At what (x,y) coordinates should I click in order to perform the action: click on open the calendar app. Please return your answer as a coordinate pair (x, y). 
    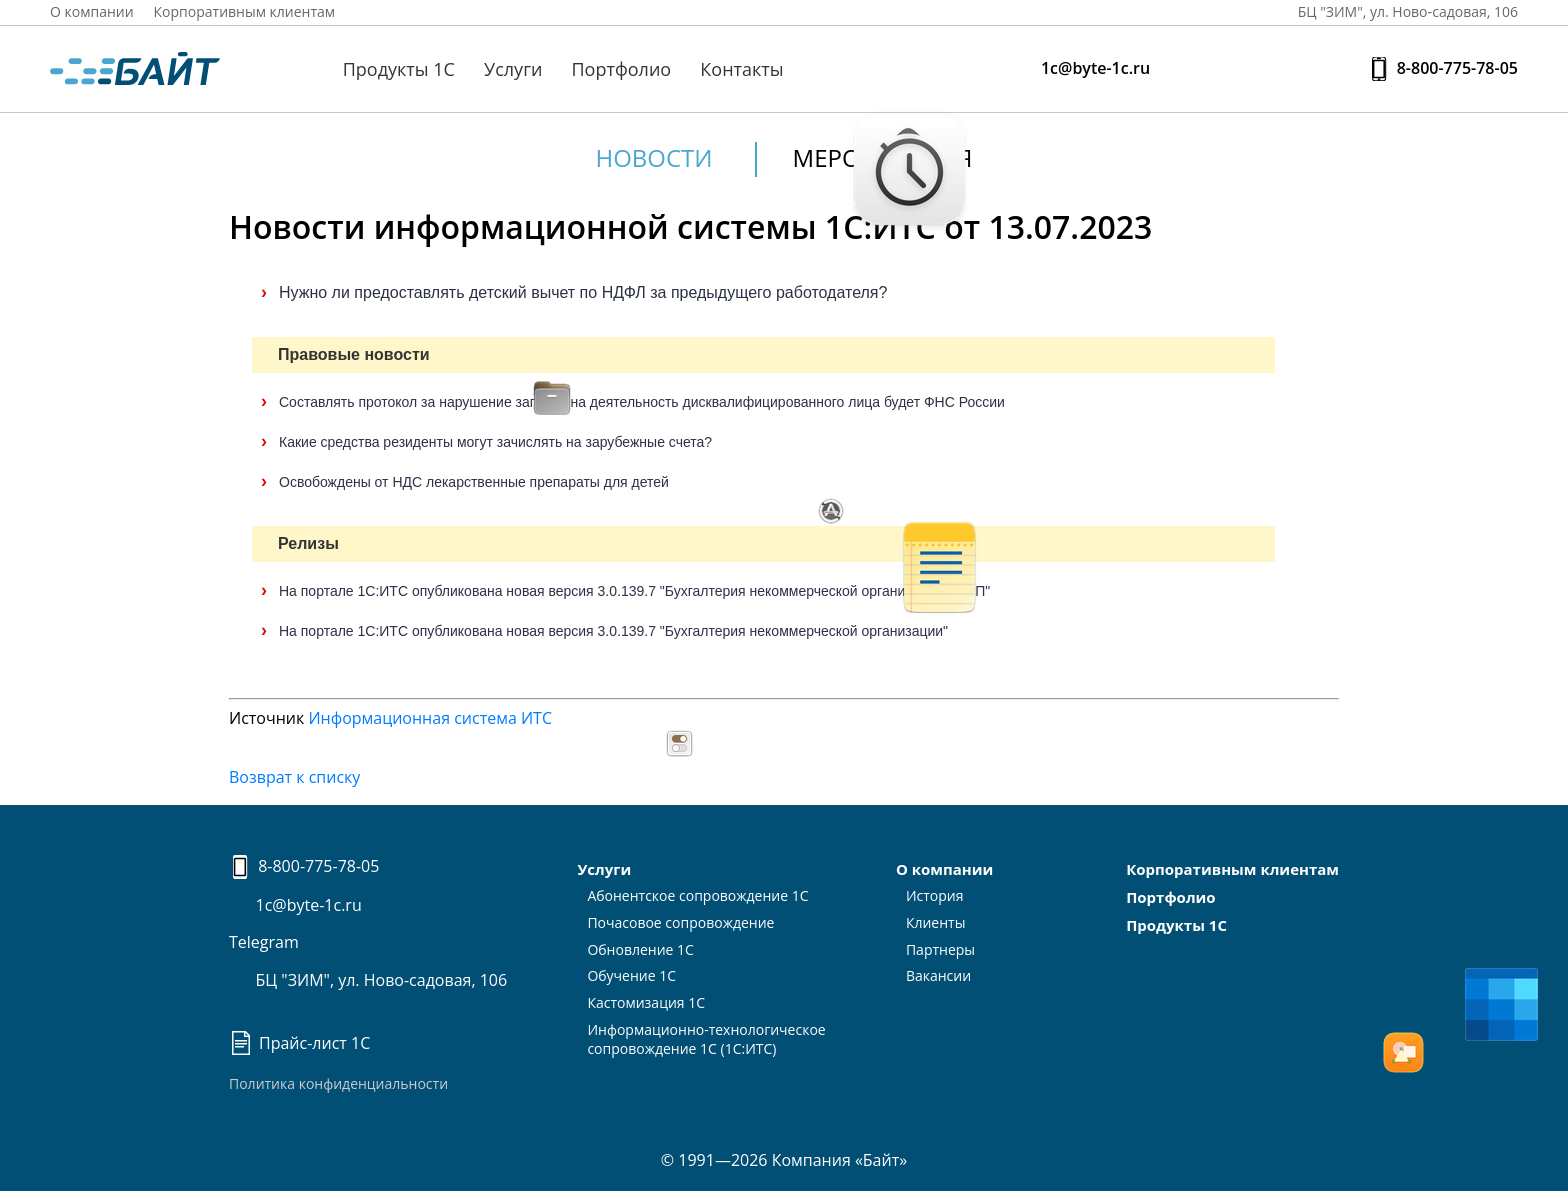
    Looking at the image, I should click on (1501, 1004).